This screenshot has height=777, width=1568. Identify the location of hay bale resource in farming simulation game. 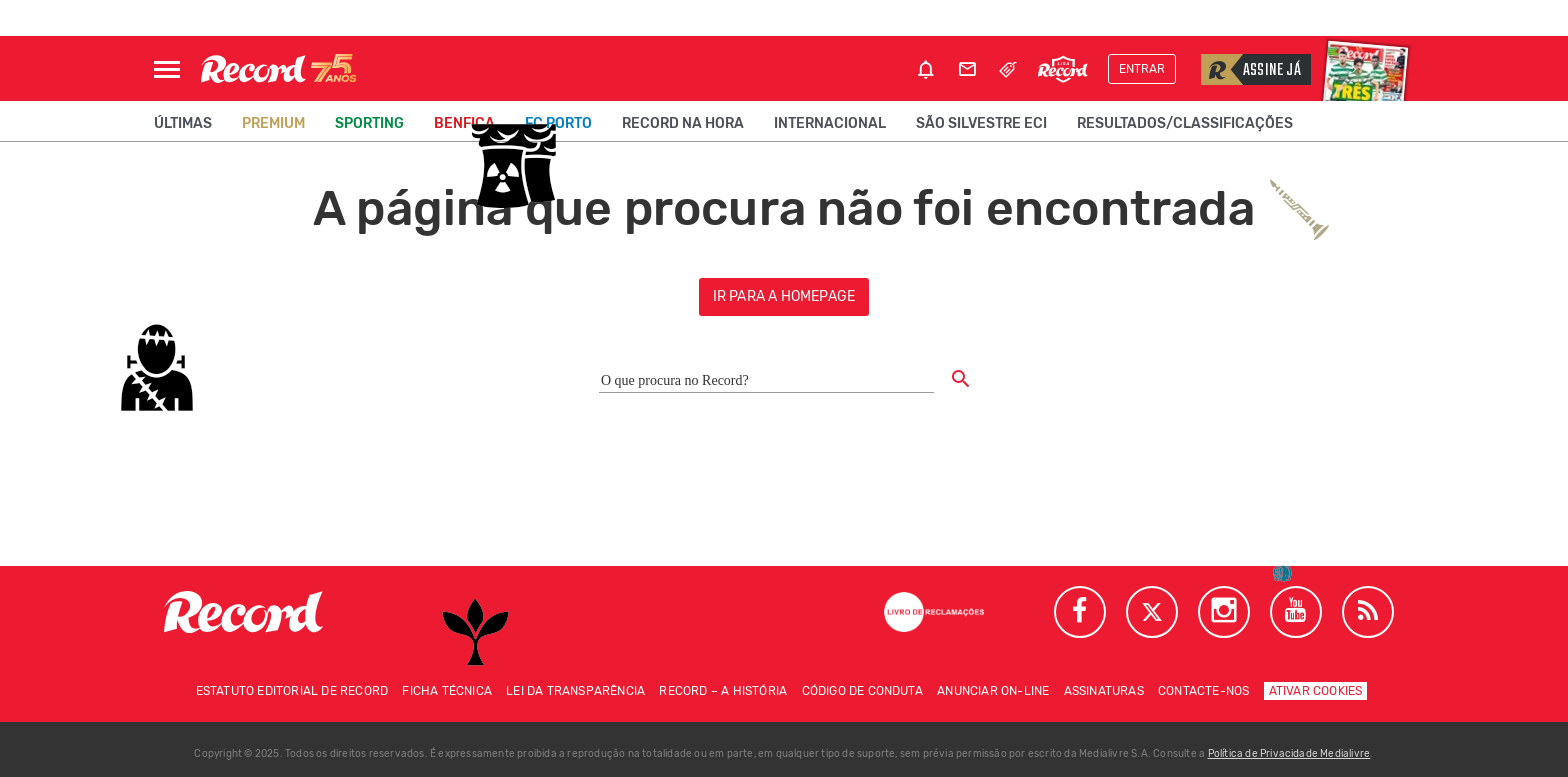
(1282, 573).